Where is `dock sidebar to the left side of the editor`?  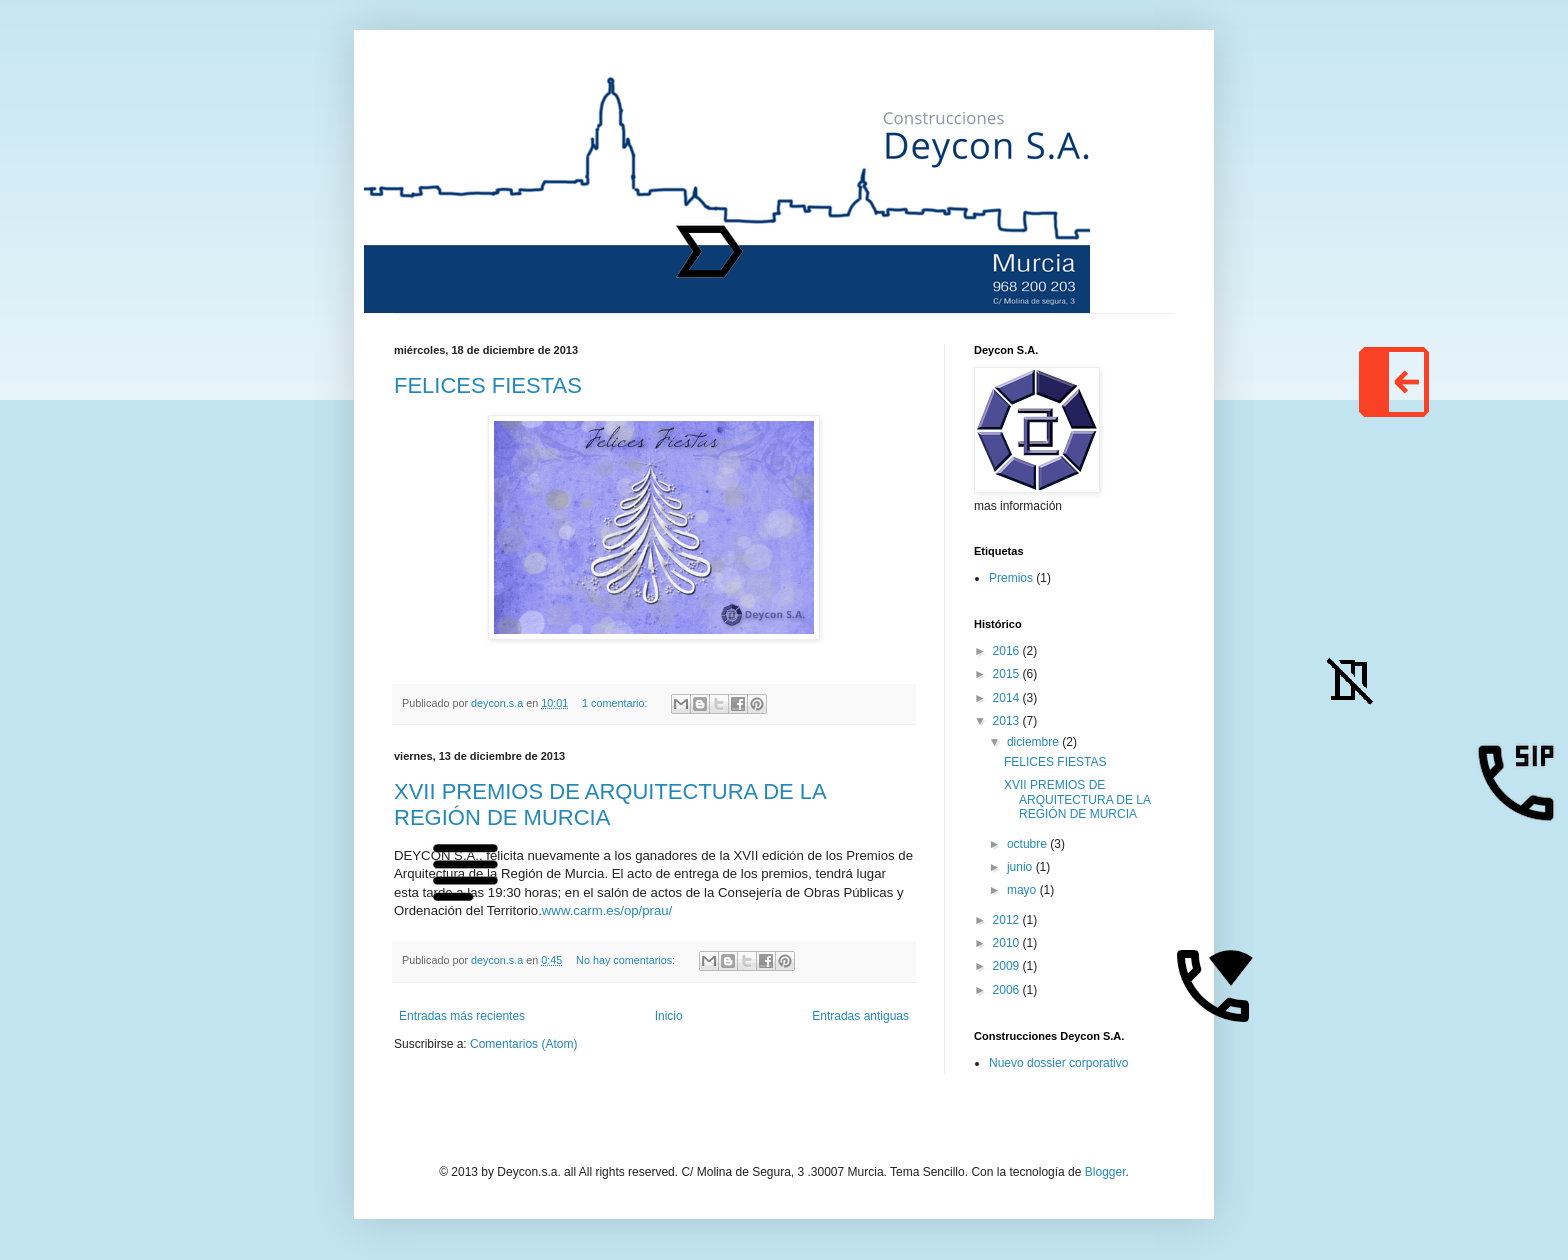 dock sidebar to the left side of the editor is located at coordinates (1394, 382).